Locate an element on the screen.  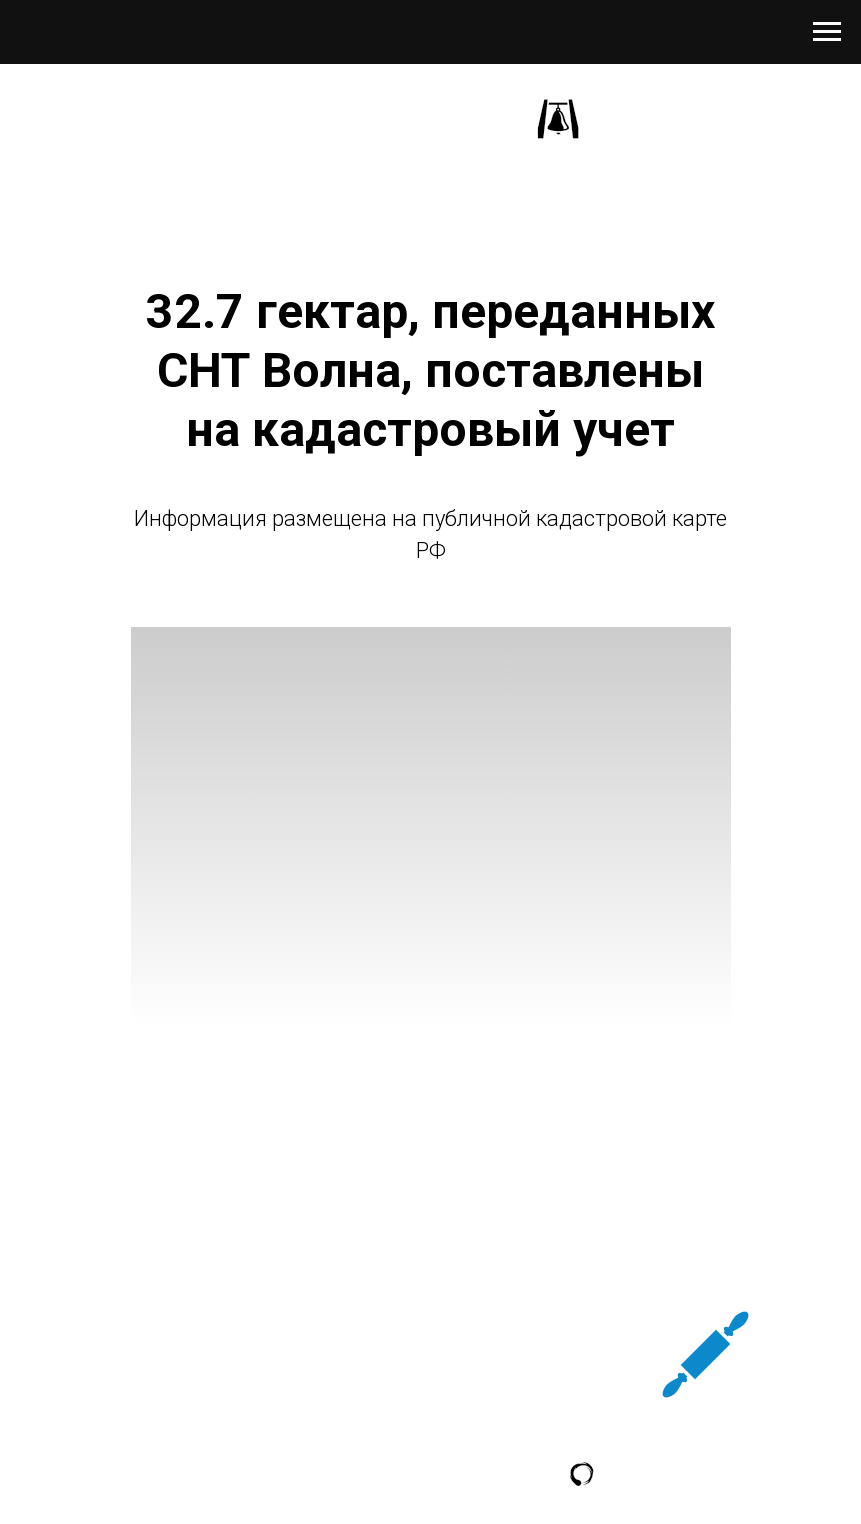
zen or meditation mode is located at coordinates (582, 1474).